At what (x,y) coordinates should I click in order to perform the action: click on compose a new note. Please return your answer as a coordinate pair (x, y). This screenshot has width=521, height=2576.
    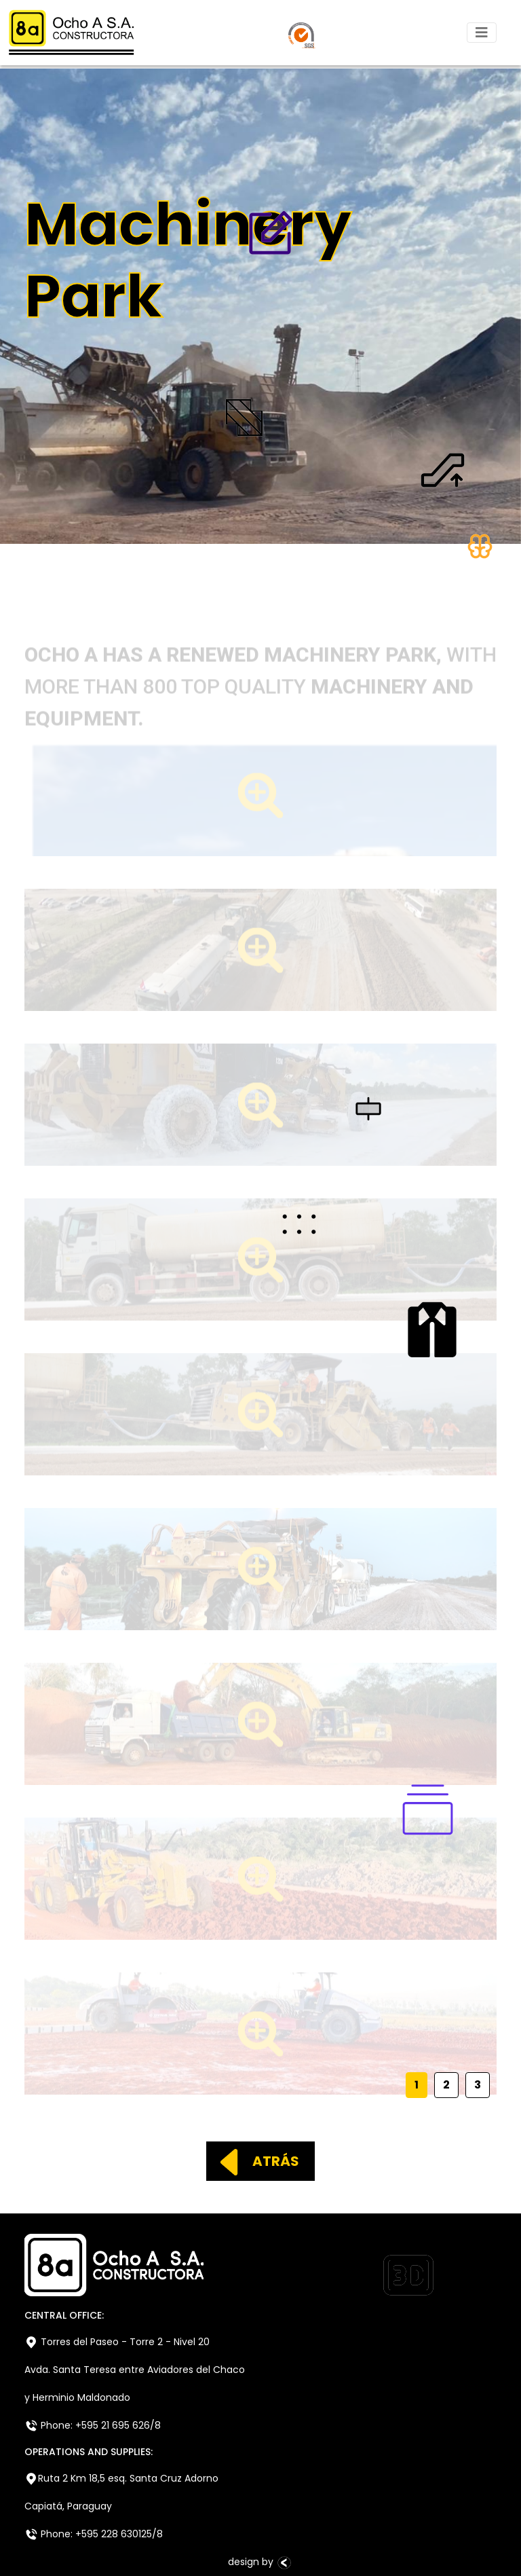
    Looking at the image, I should click on (270, 234).